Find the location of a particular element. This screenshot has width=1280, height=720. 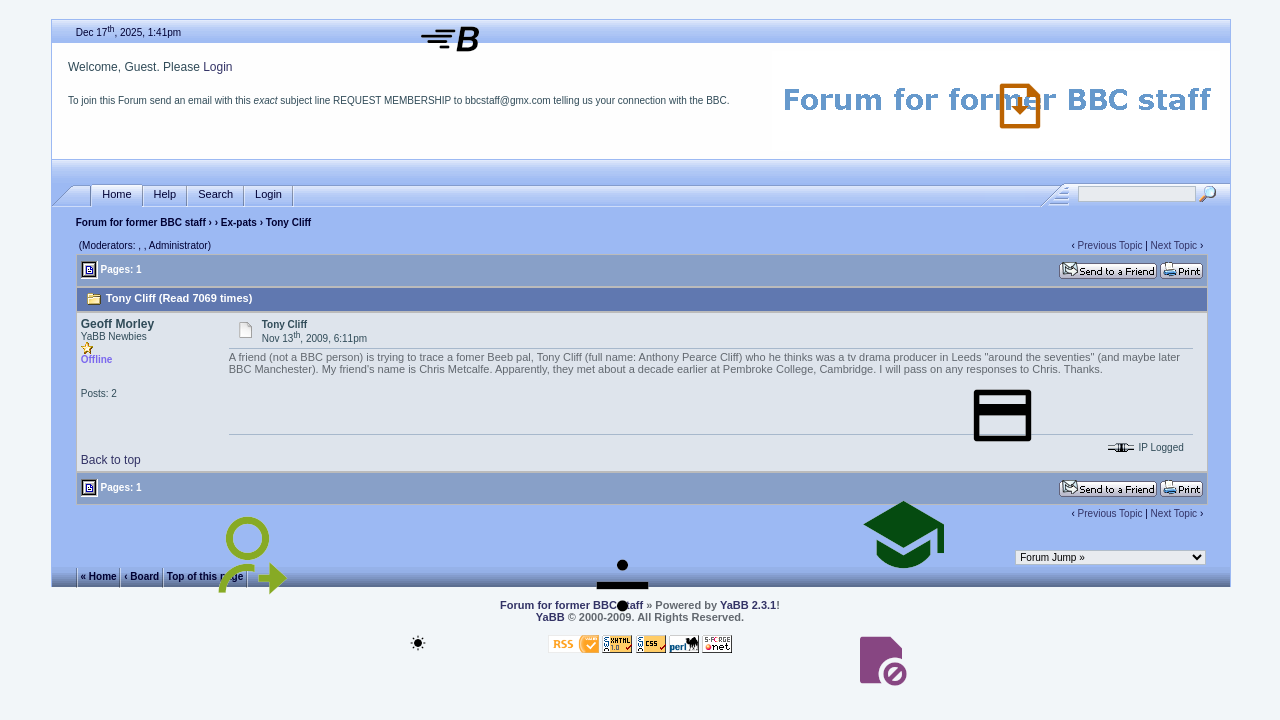

BlazeMeter logo - performance testing platform is located at coordinates (450, 39).